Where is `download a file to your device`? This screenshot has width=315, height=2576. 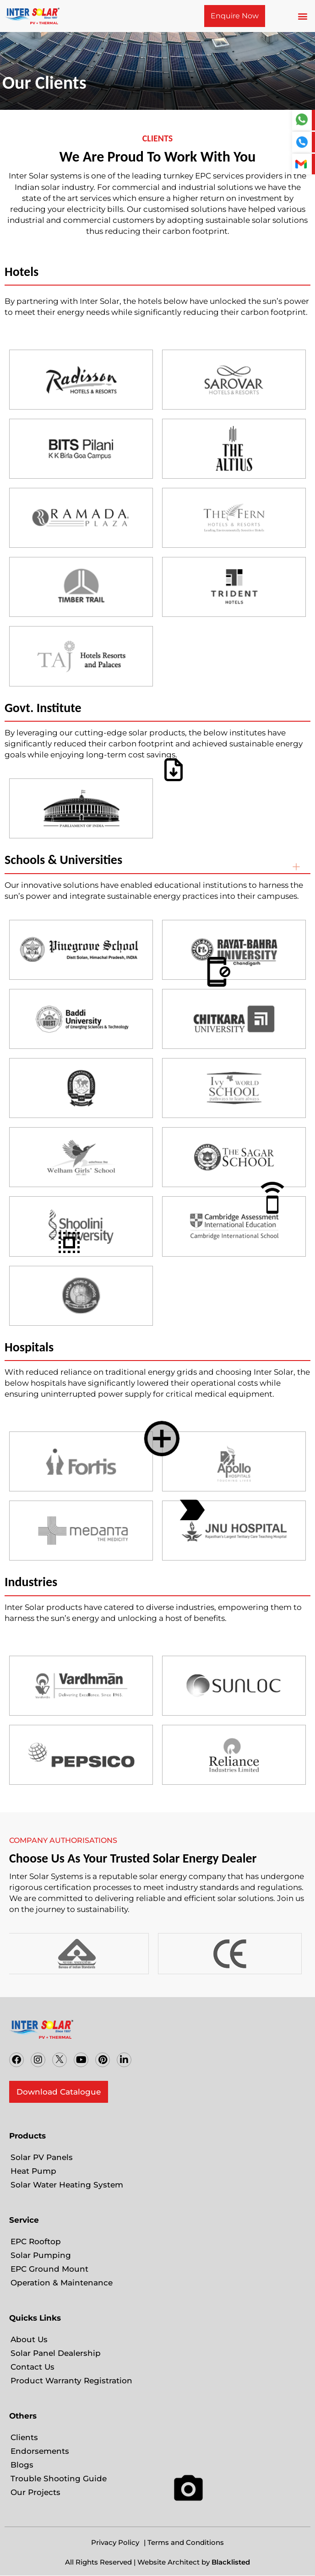
download a file to your device is located at coordinates (174, 770).